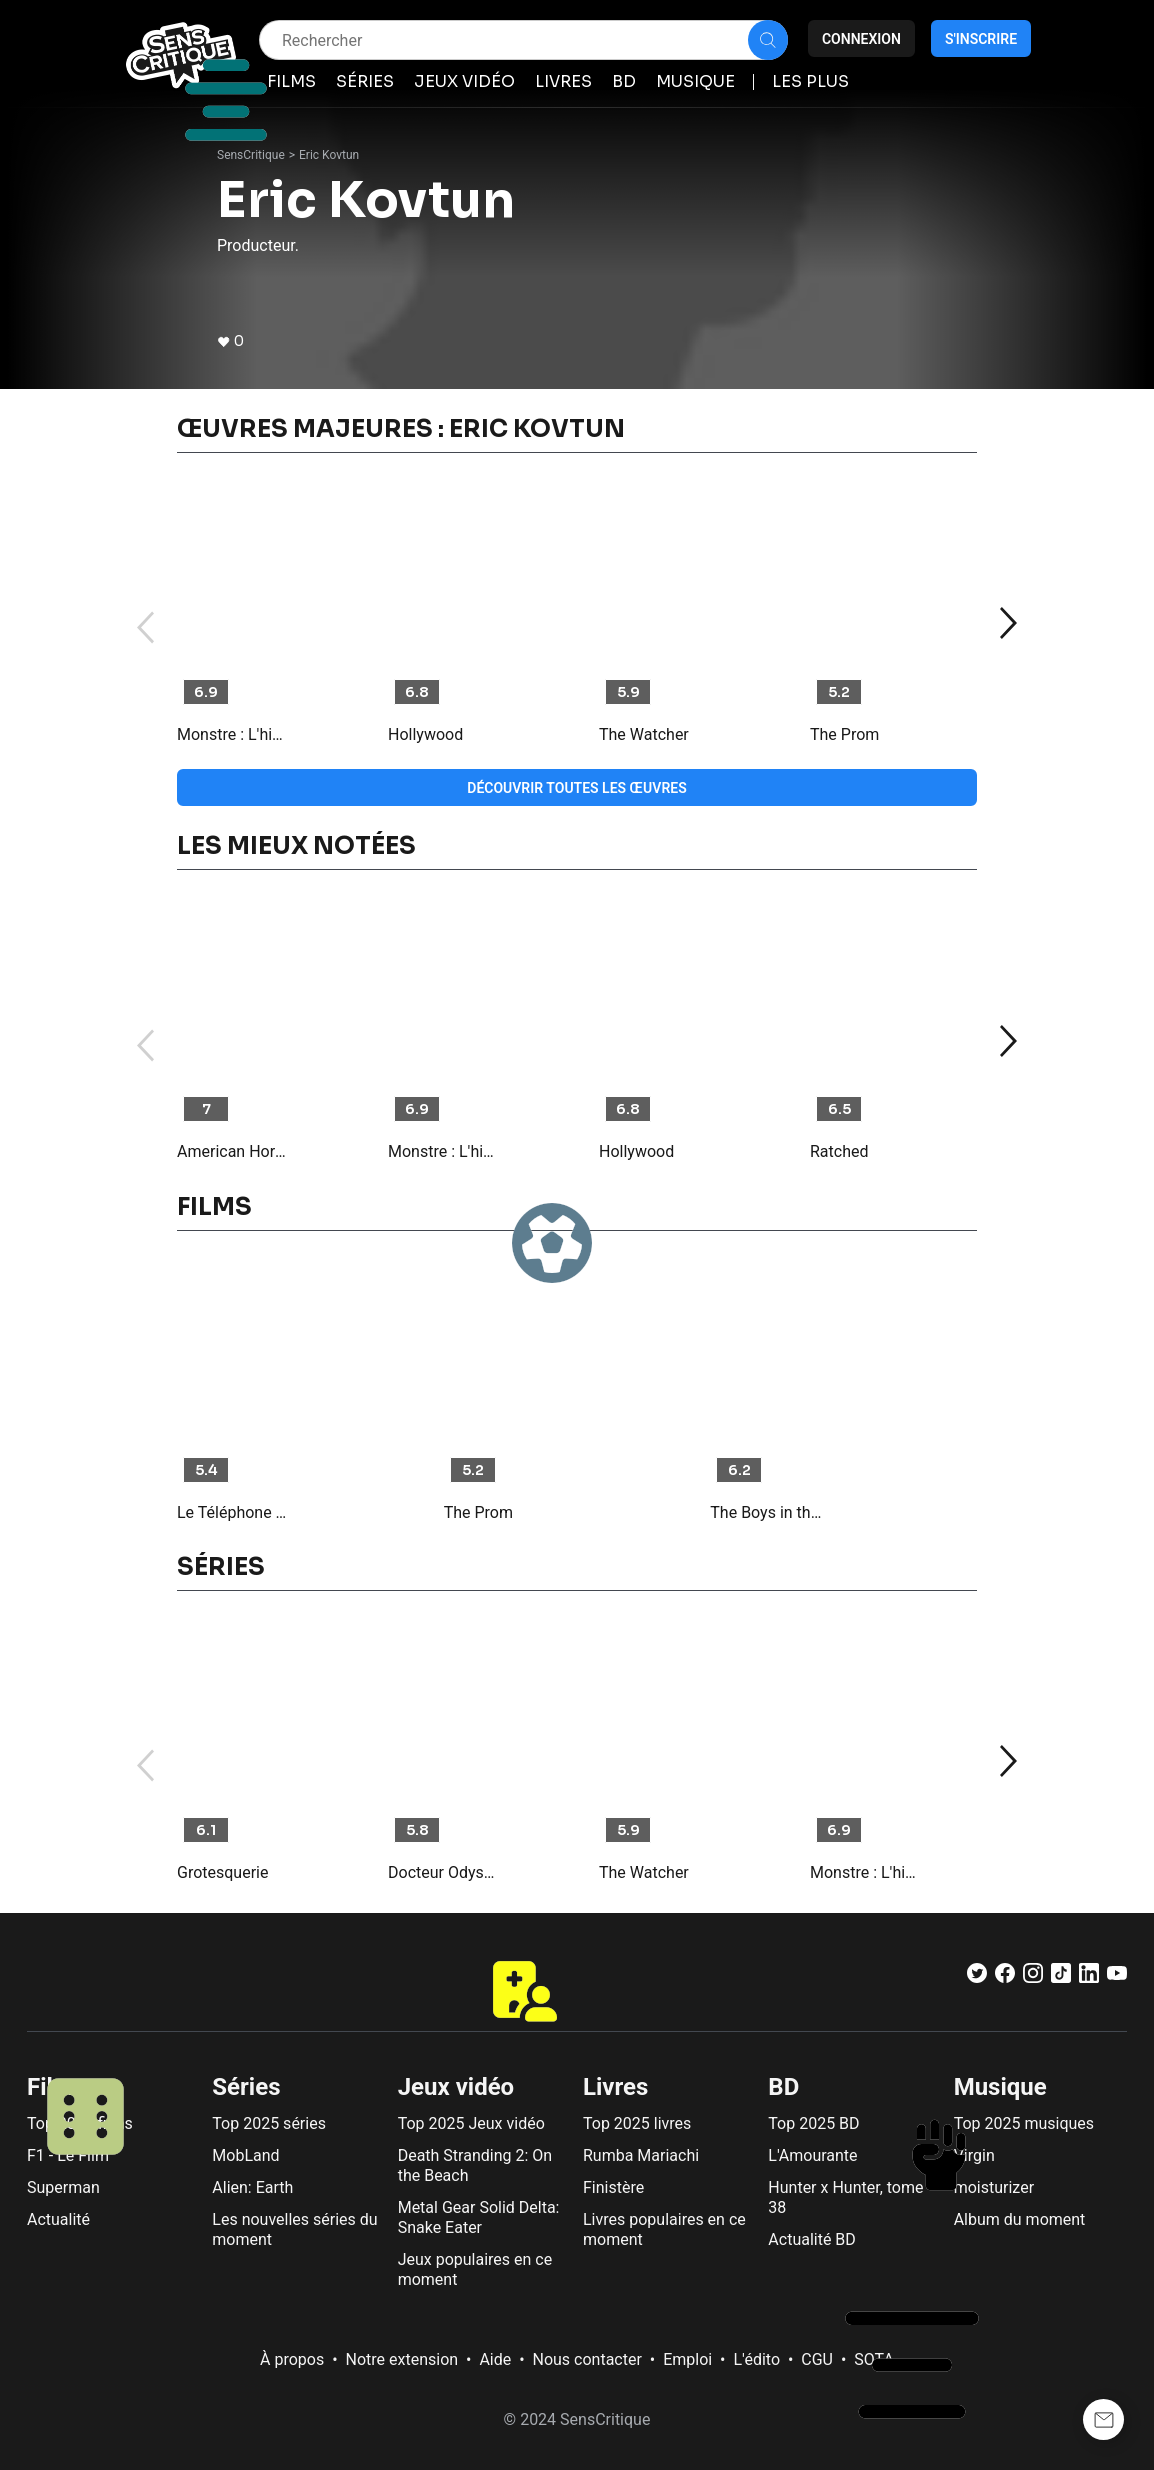 The height and width of the screenshot is (2470, 1154). I want to click on indicates solidarity or support, so click(939, 2155).